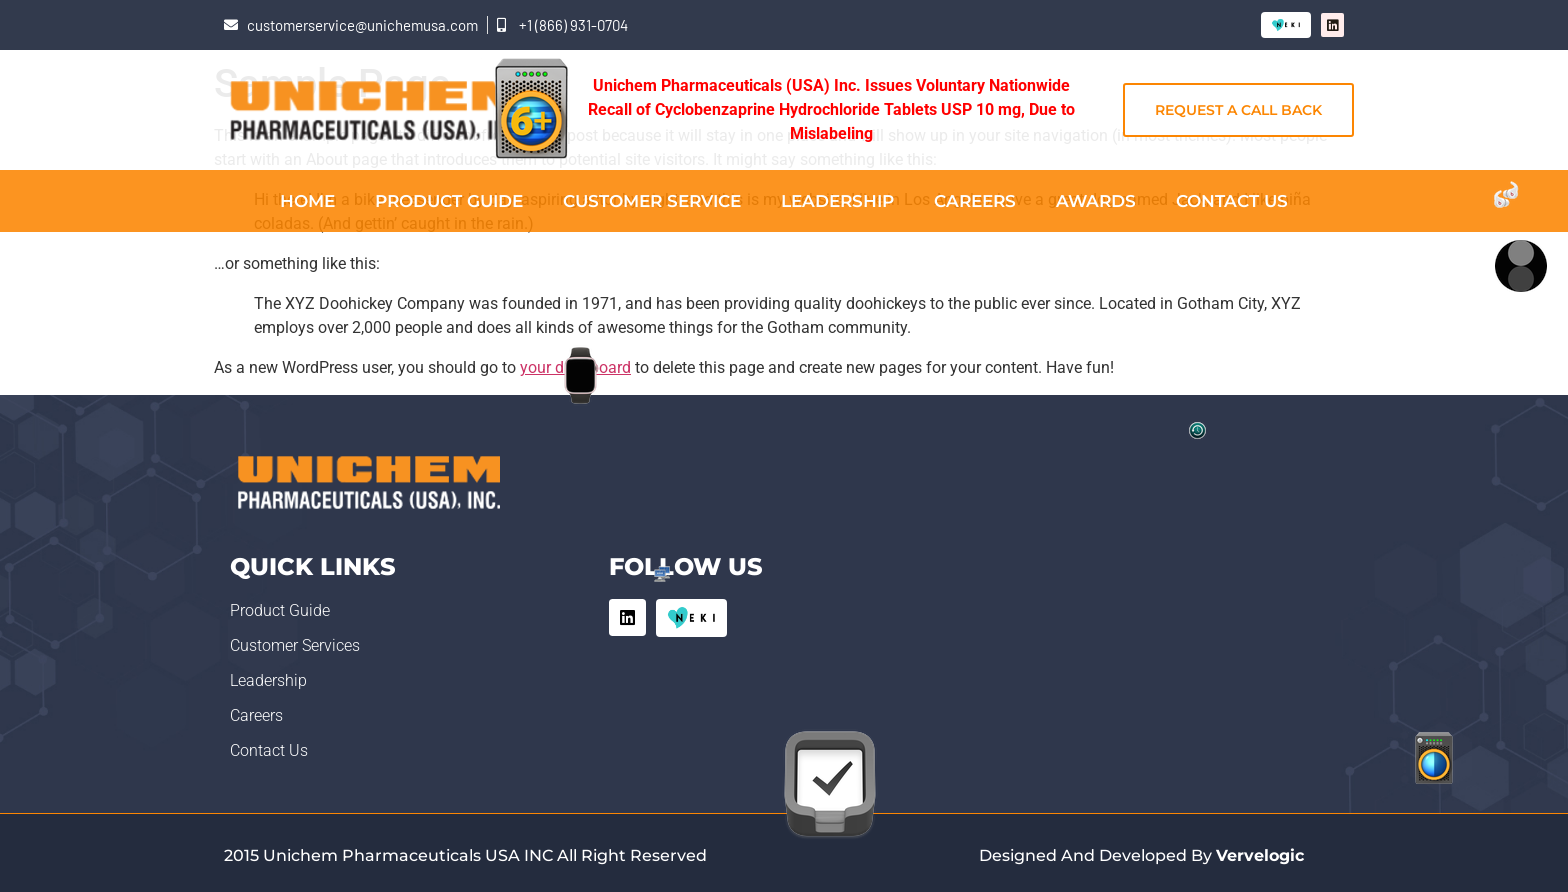  Describe the element at coordinates (1521, 266) in the screenshot. I see `open display calibration assistant` at that location.